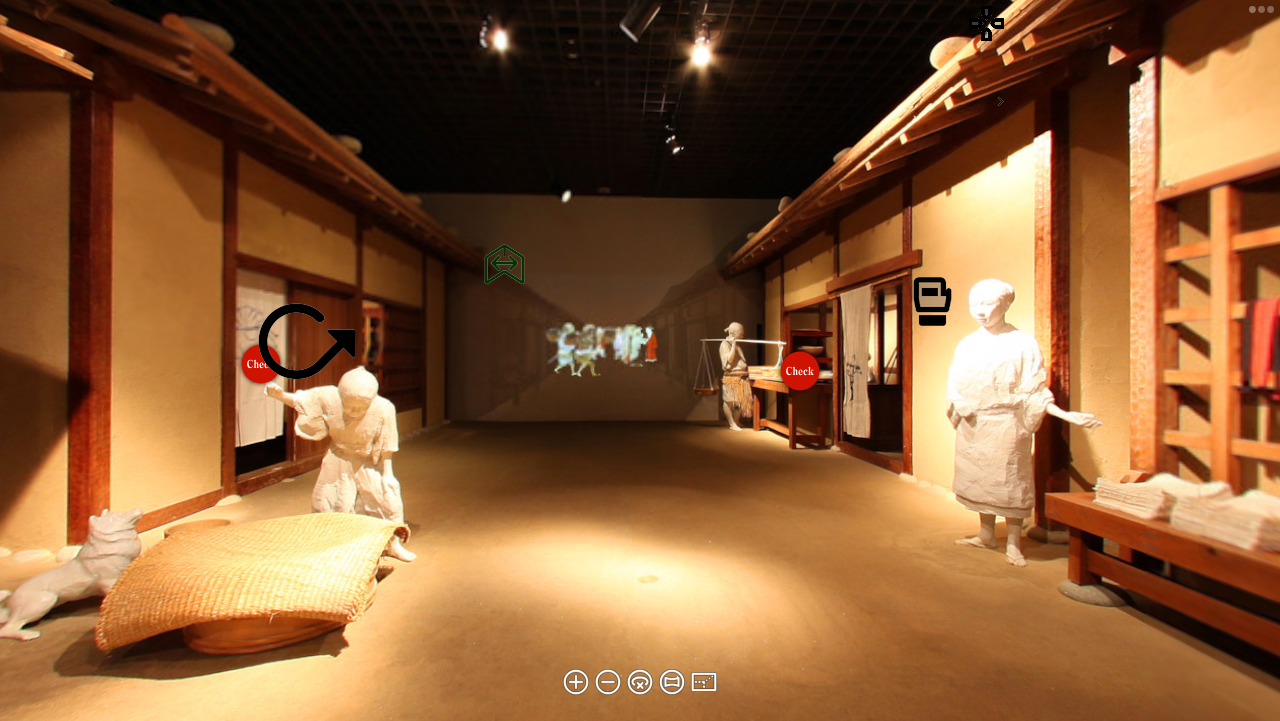  I want to click on go to next item or page, so click(1000, 101).